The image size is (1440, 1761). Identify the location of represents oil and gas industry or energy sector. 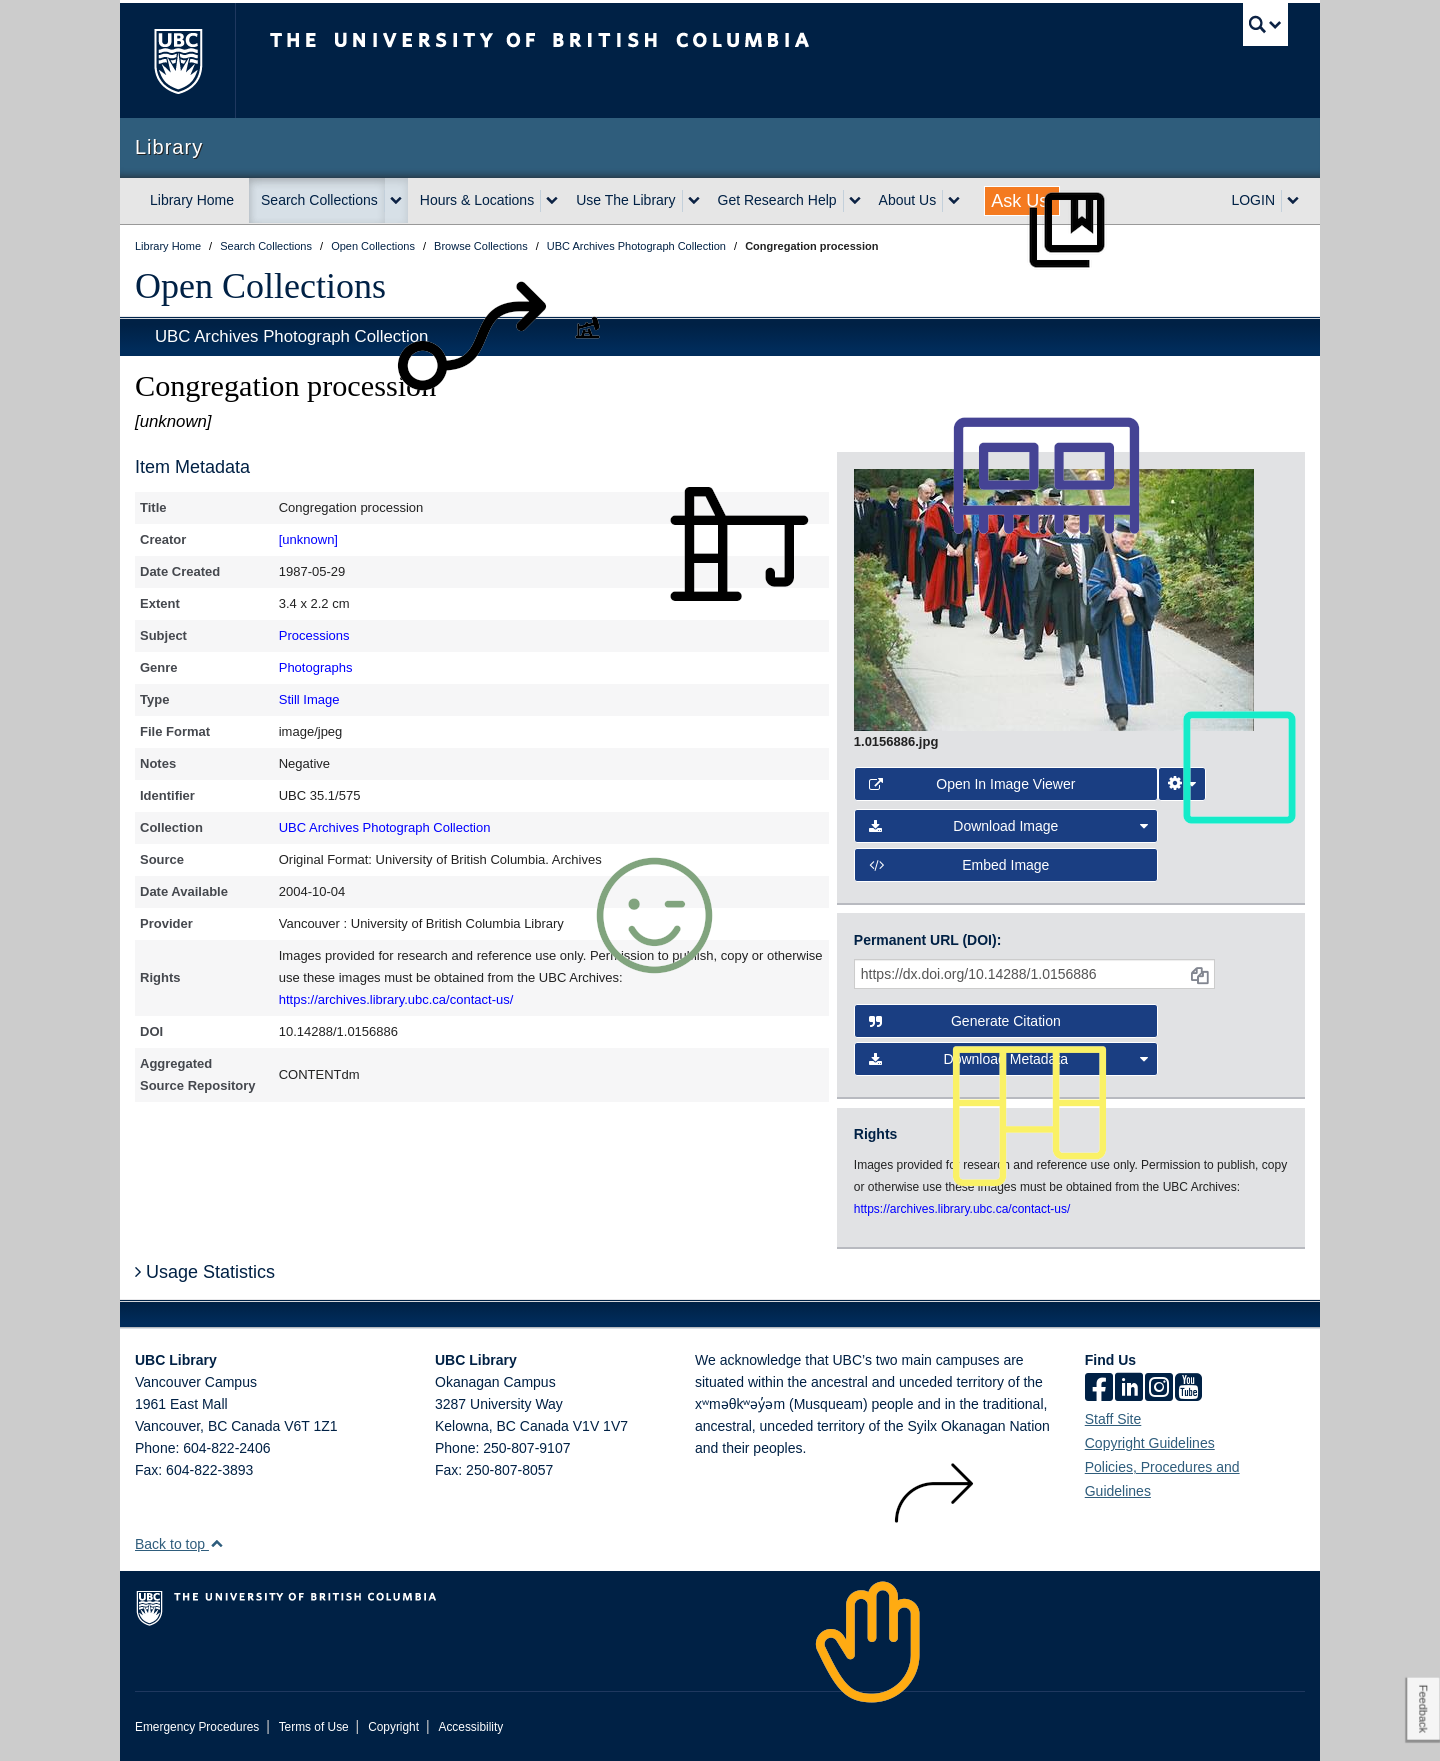
(587, 327).